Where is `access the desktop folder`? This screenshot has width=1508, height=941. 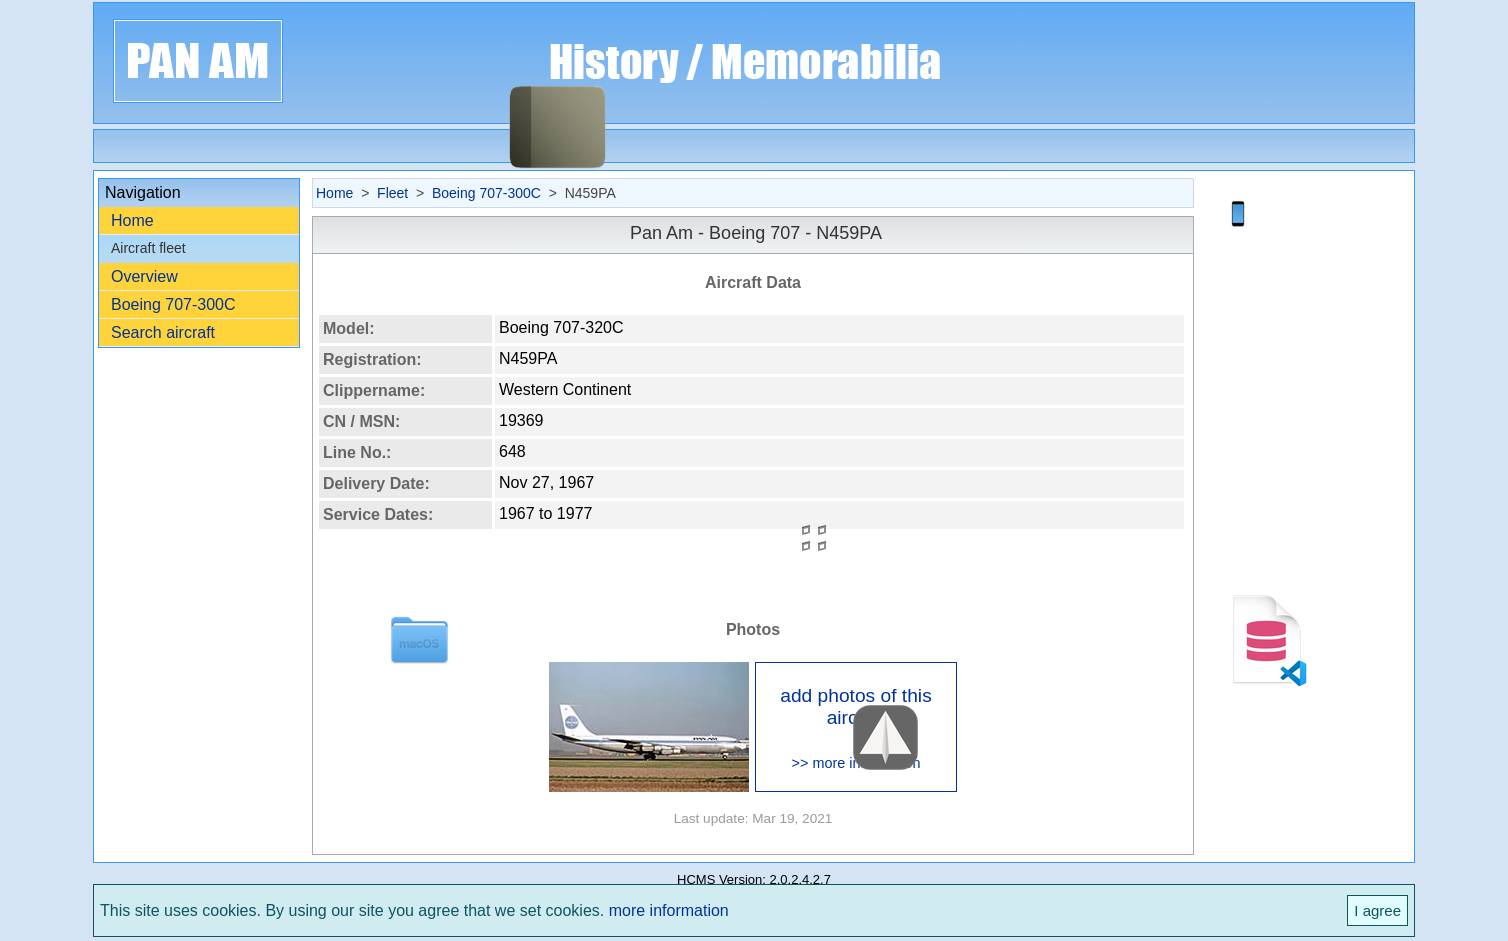
access the desktop folder is located at coordinates (557, 123).